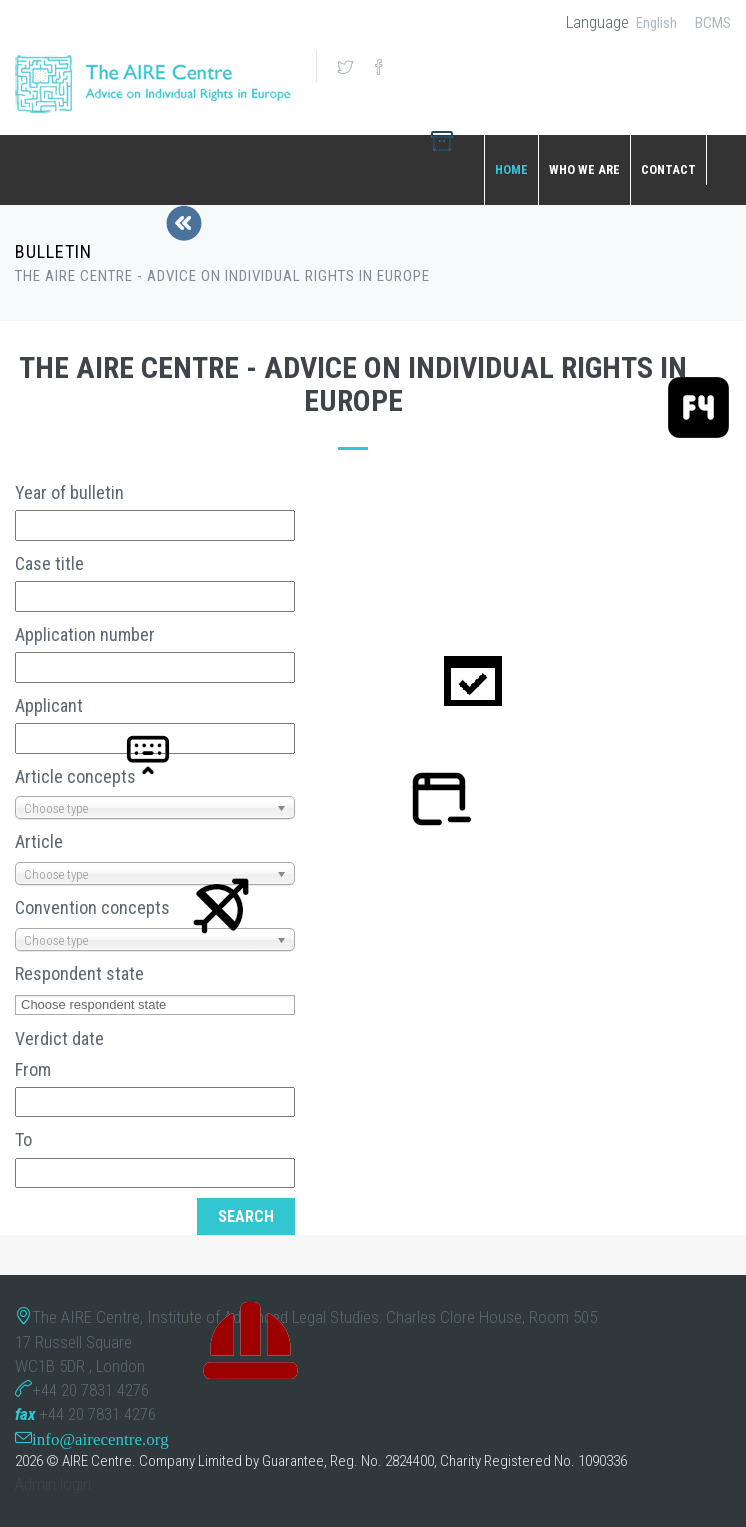  I want to click on archery or bow-and-arrow feature, so click(221, 906).